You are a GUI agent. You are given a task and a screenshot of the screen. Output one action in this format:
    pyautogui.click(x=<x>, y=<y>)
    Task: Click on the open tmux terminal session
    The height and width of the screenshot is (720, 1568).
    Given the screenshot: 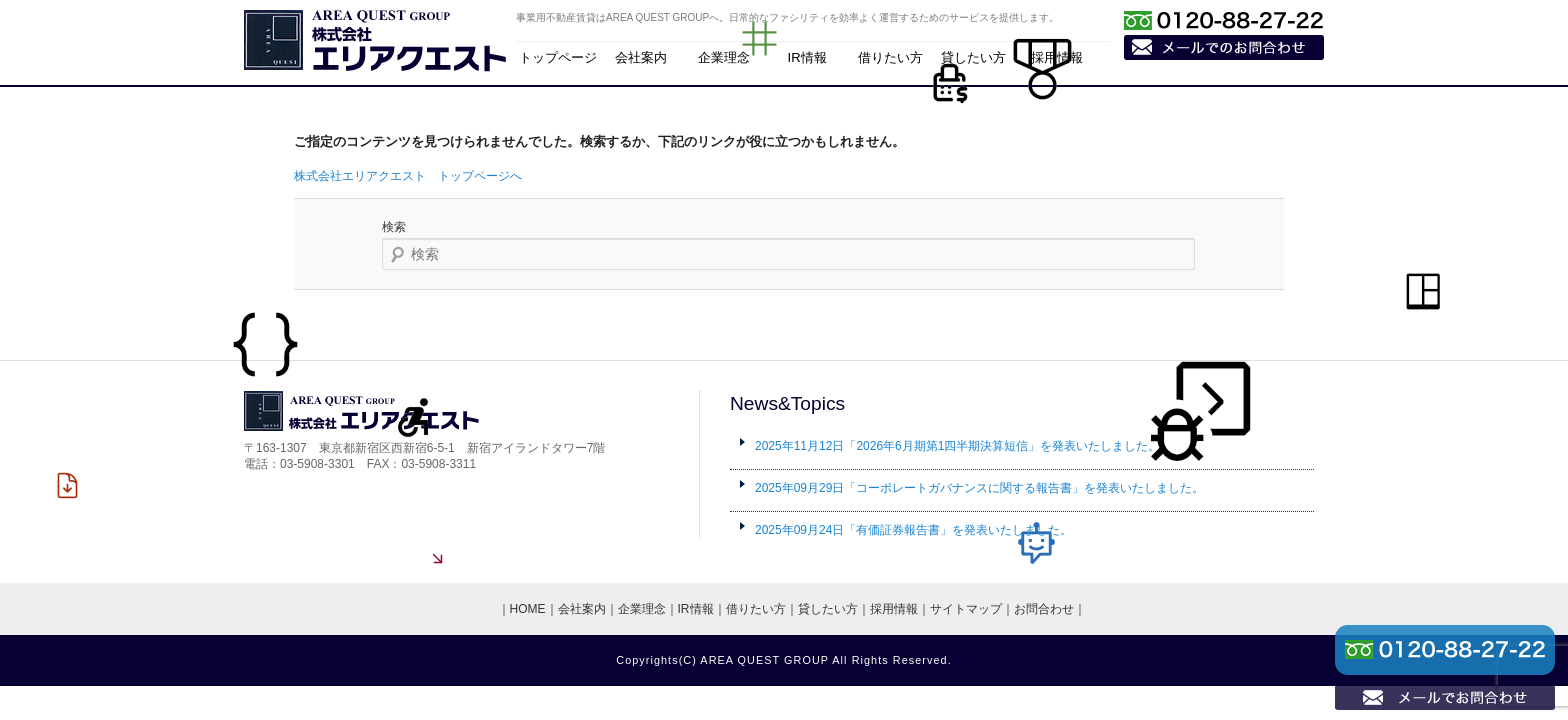 What is the action you would take?
    pyautogui.click(x=1424, y=291)
    